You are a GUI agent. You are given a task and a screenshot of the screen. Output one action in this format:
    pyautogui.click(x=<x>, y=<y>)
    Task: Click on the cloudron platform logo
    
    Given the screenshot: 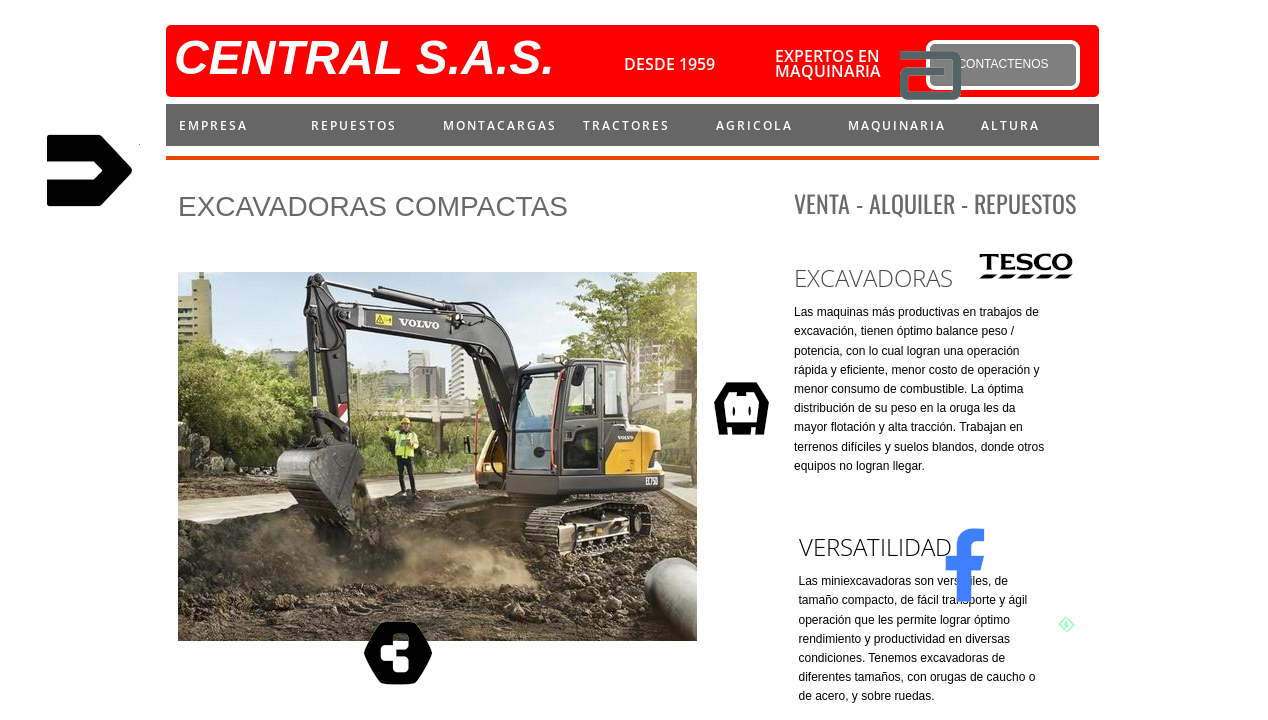 What is the action you would take?
    pyautogui.click(x=398, y=653)
    